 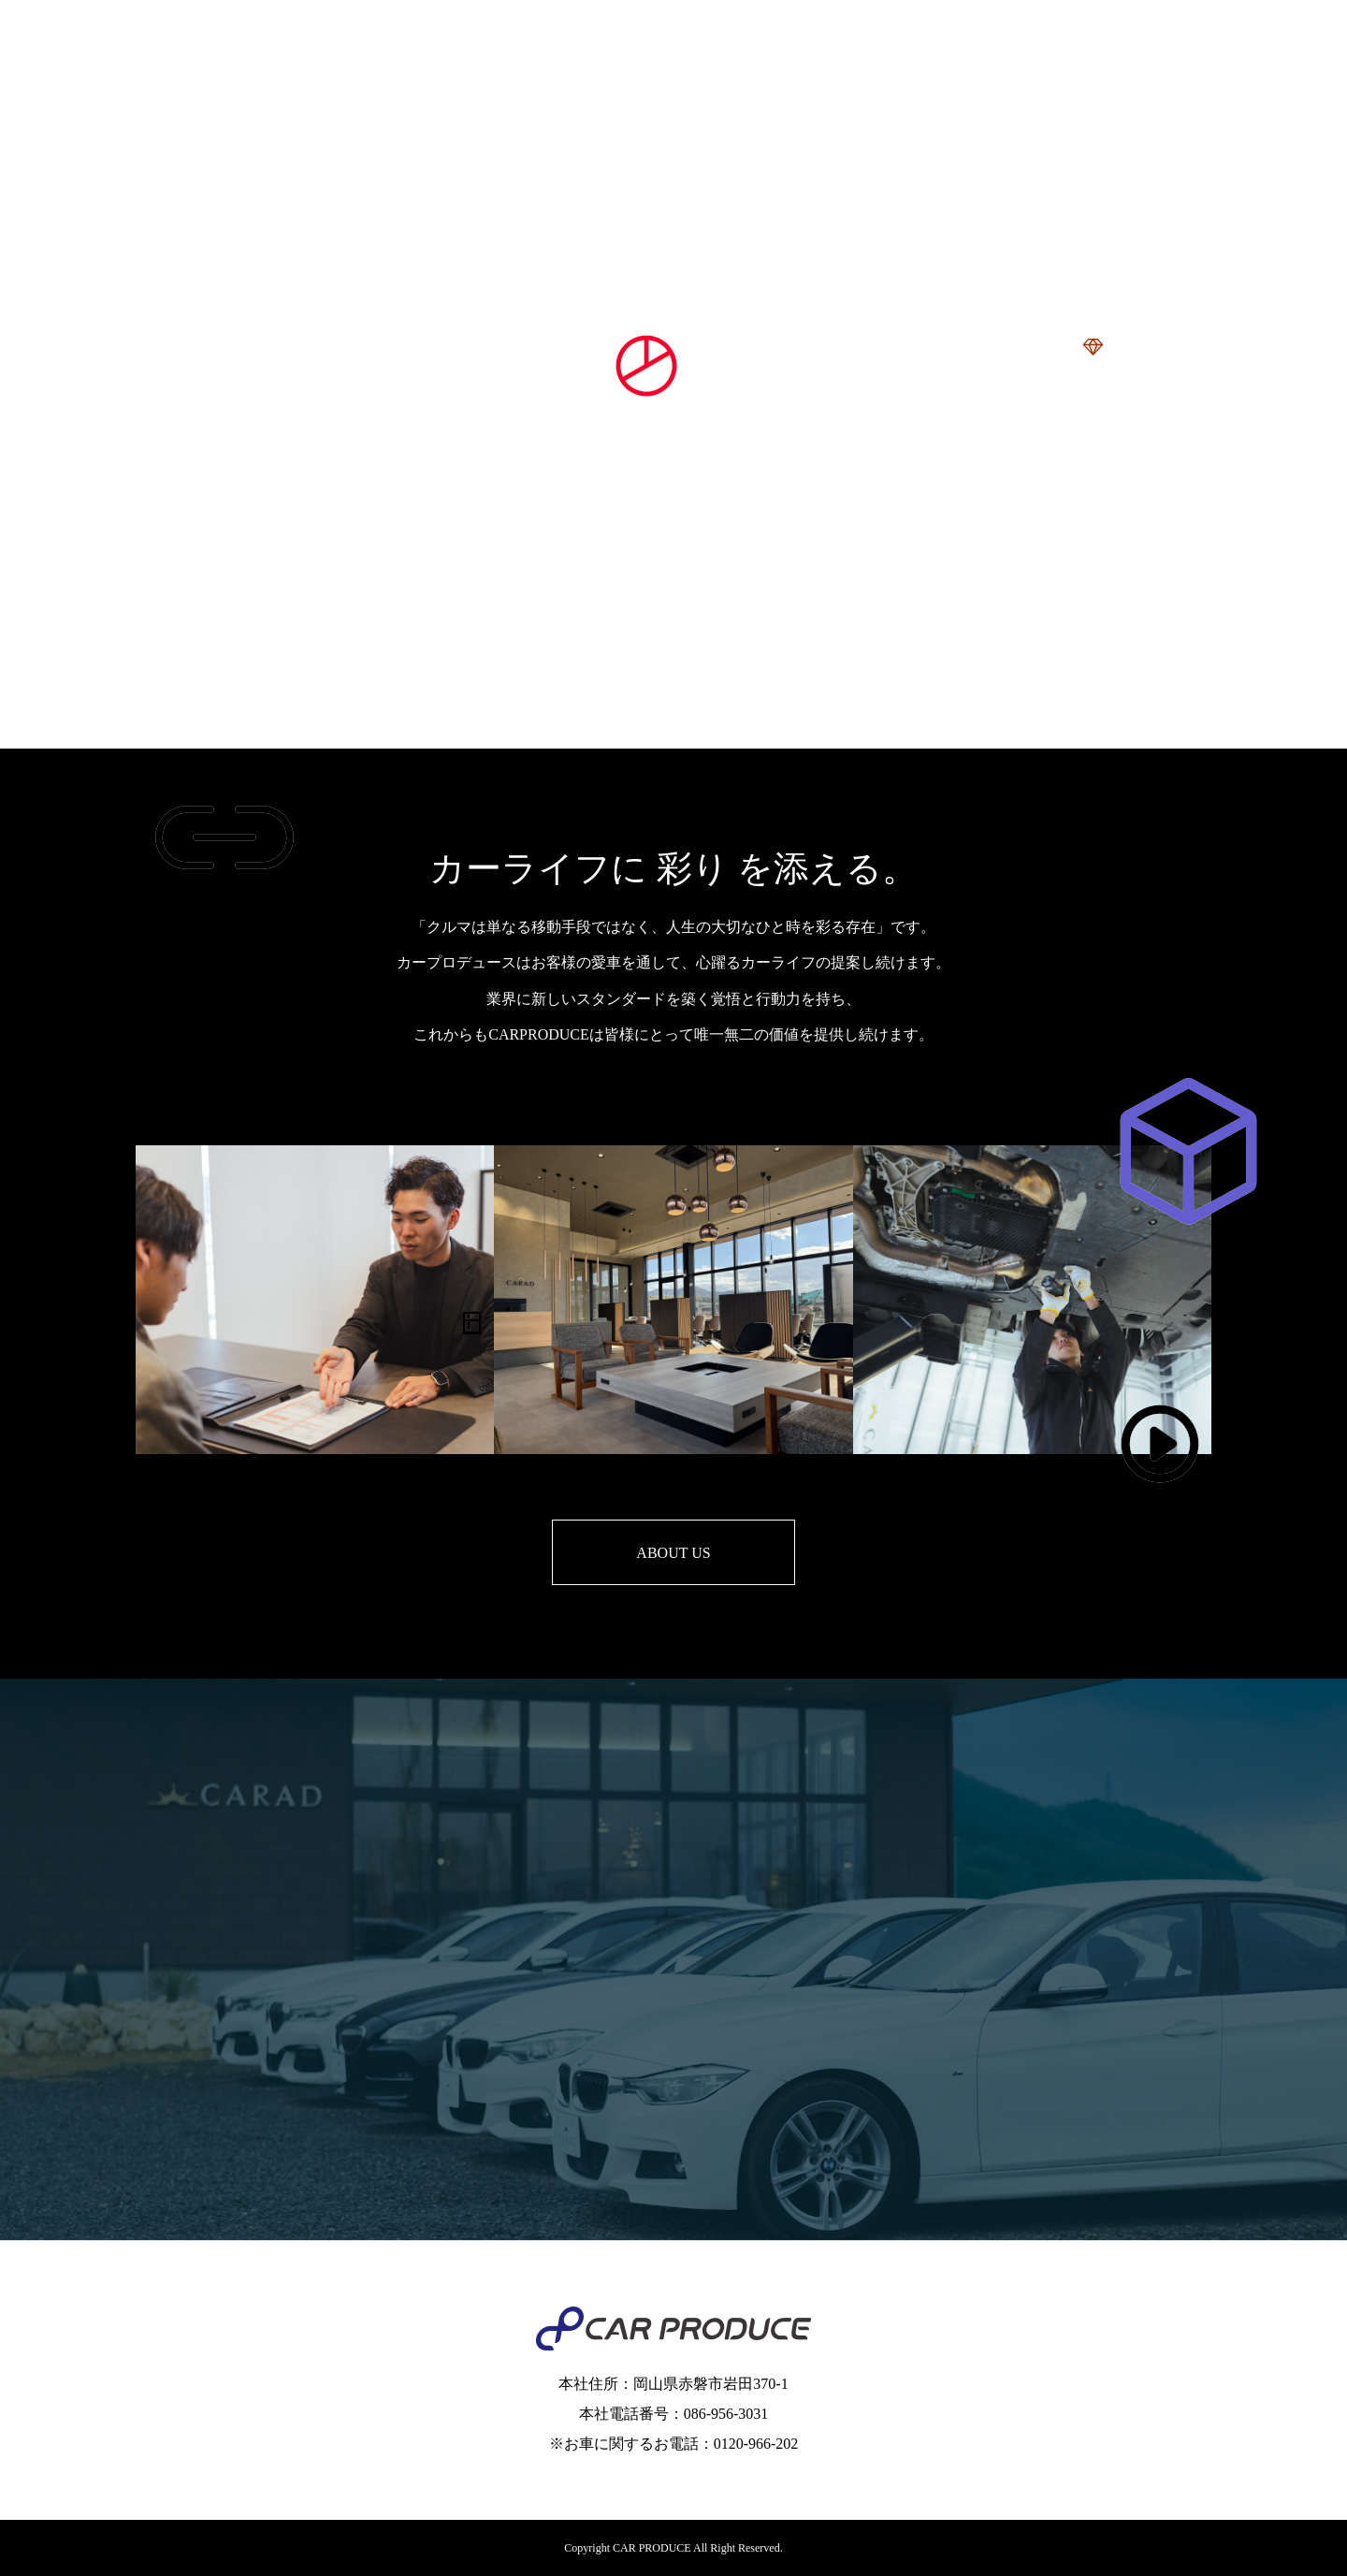 What do you see at coordinates (1160, 1444) in the screenshot?
I see `play media or video content` at bounding box center [1160, 1444].